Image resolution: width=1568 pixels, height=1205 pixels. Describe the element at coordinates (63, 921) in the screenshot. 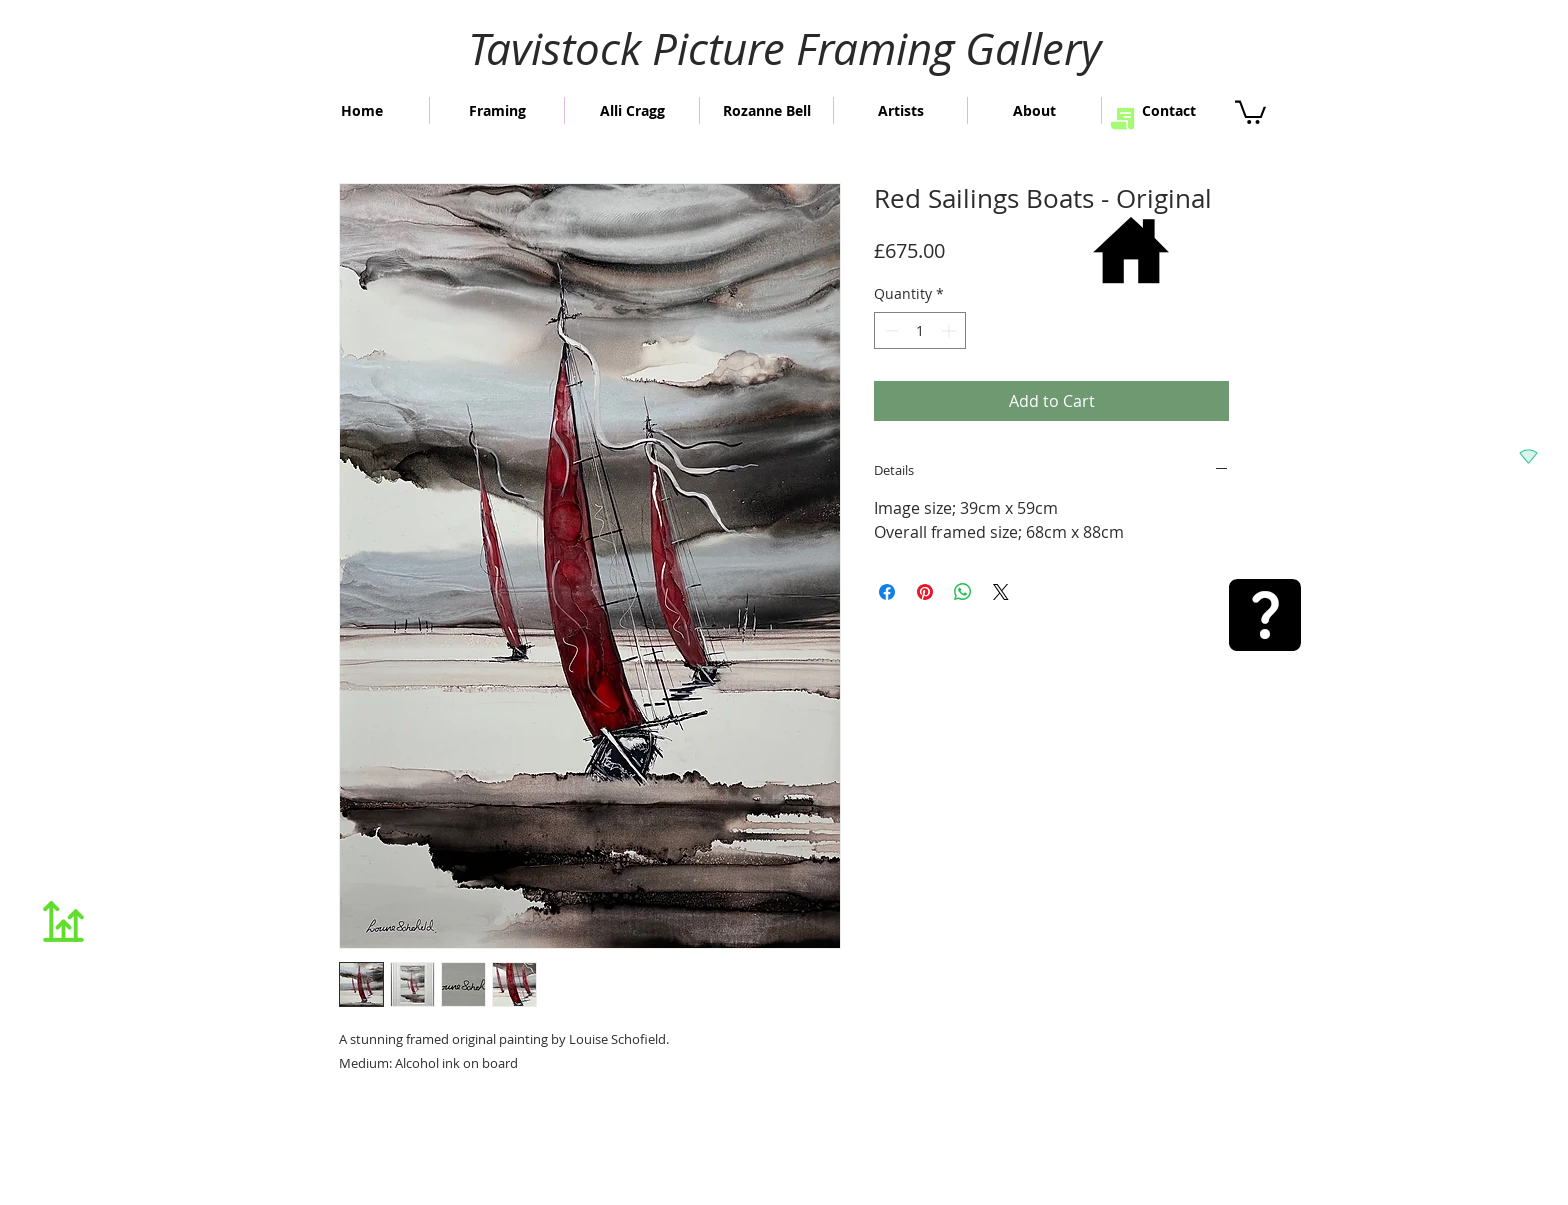

I see `view growth metrics or trending data` at that location.